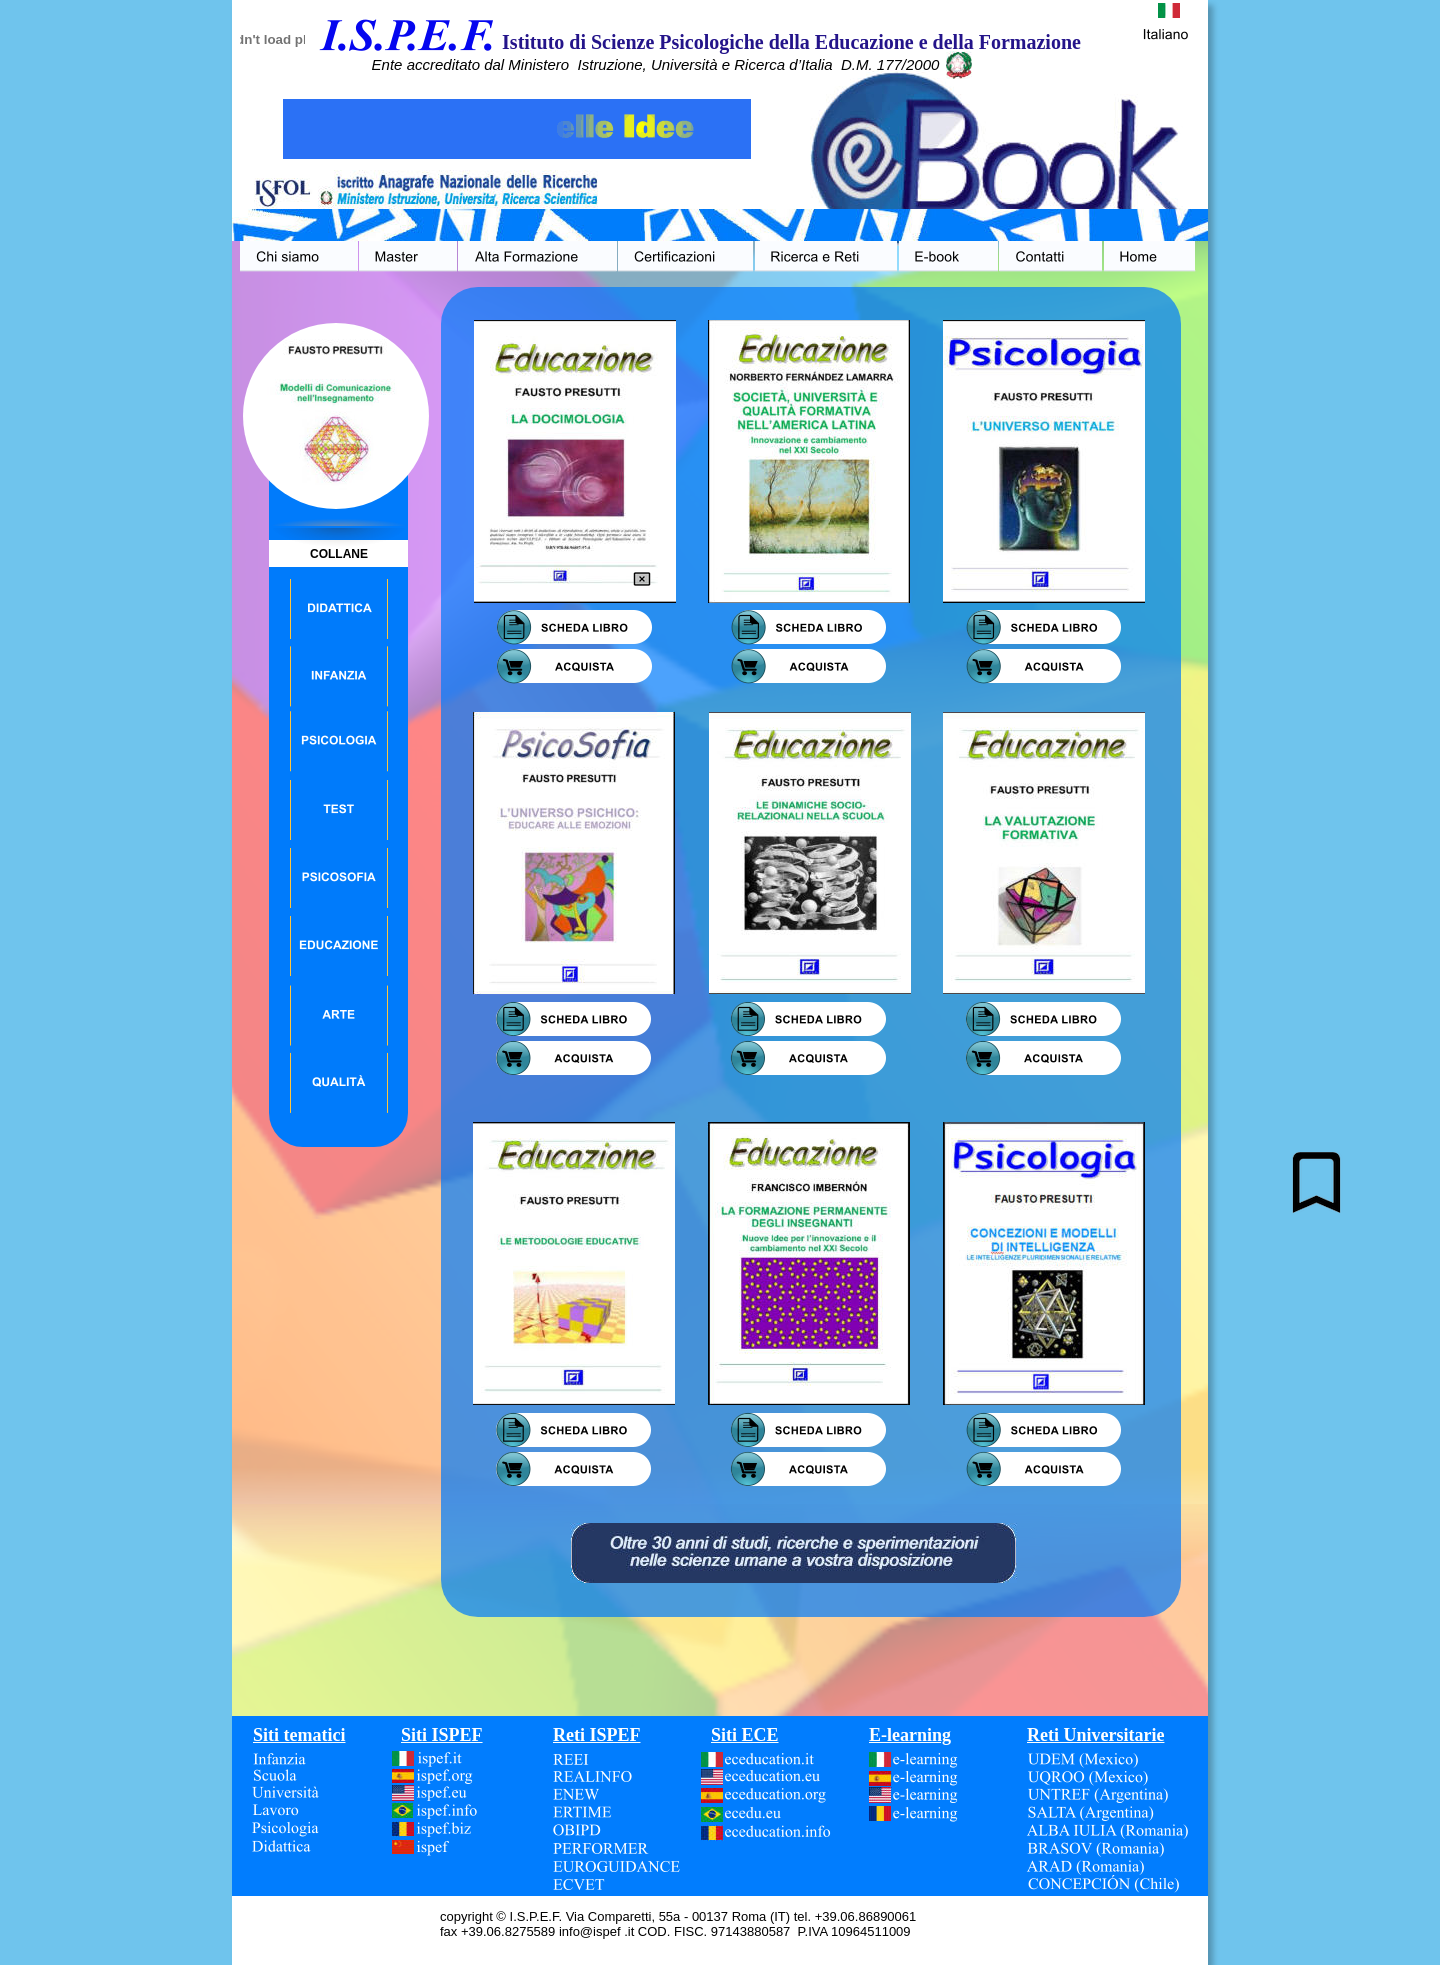 This screenshot has height=1965, width=1440. Describe the element at coordinates (1316, 1182) in the screenshot. I see `bookmark this item` at that location.